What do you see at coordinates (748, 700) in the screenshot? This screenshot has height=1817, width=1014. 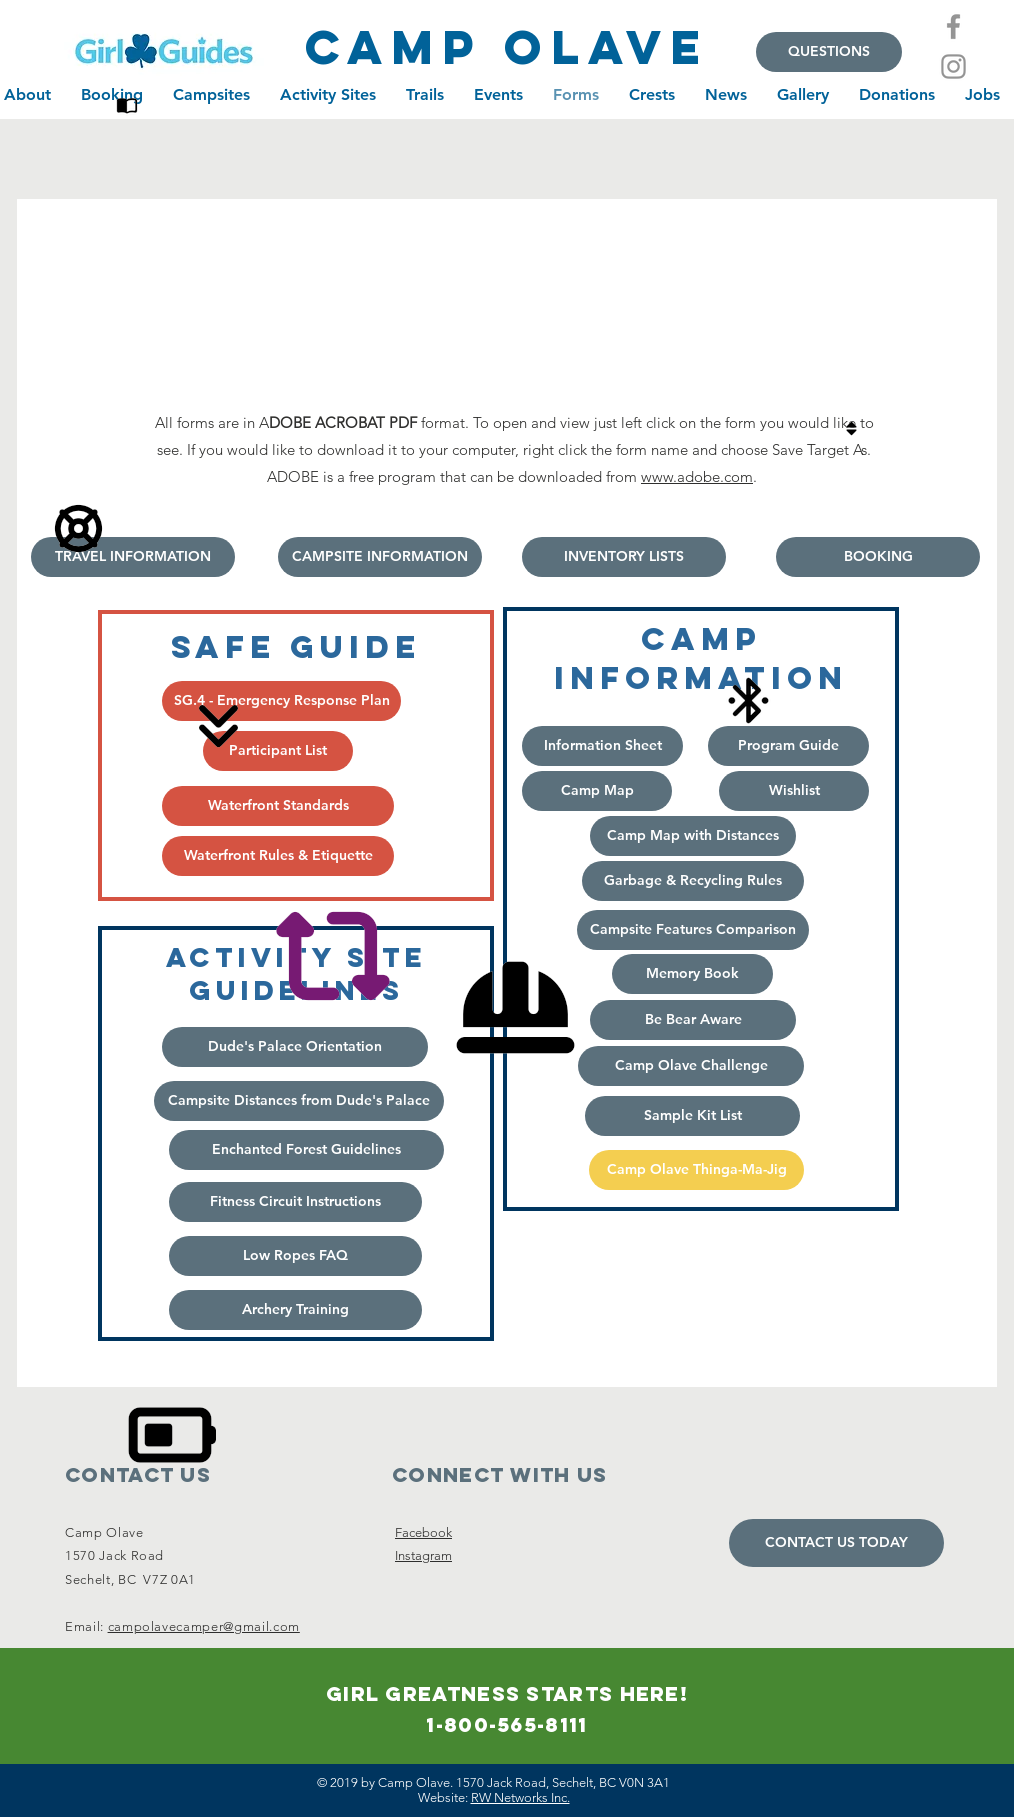 I see `indicates an active bluetooth connection` at bounding box center [748, 700].